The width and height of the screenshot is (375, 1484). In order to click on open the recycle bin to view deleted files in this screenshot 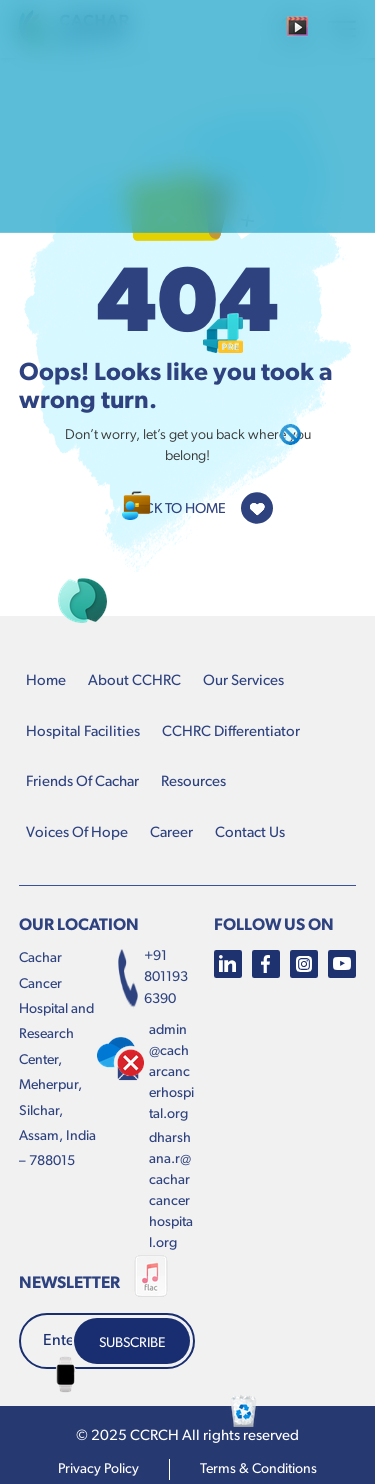, I will do `click(243, 1411)`.